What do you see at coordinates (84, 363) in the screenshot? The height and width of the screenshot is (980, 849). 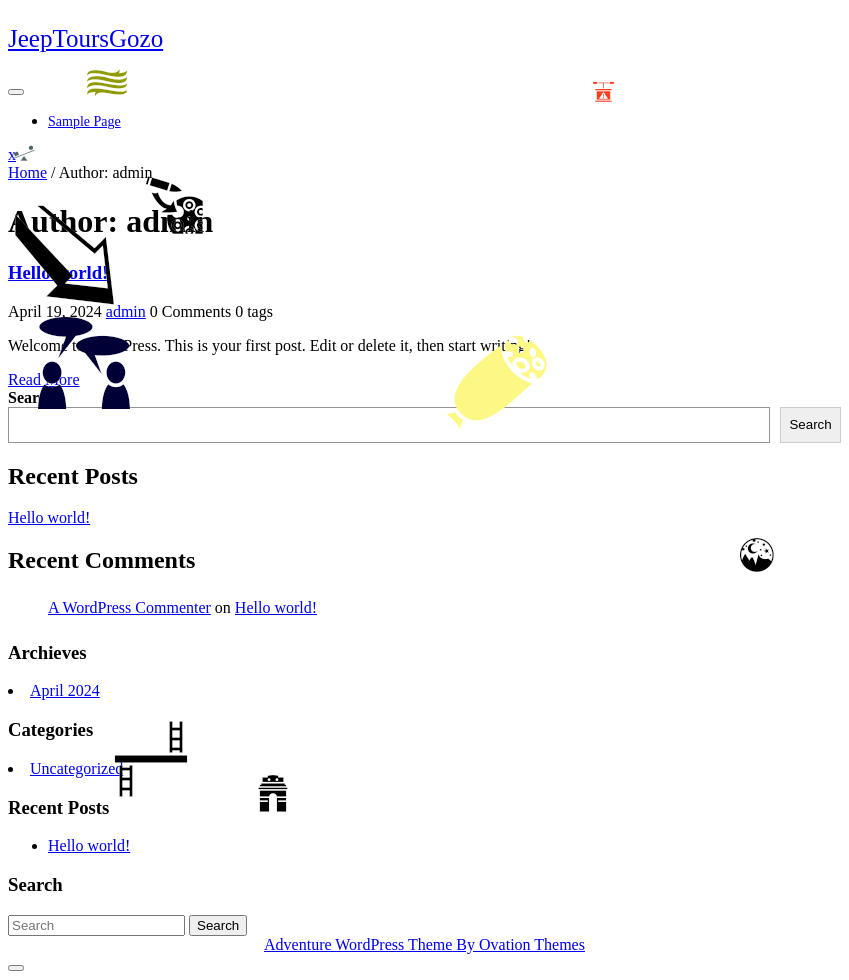 I see `open group discussion or chat` at bounding box center [84, 363].